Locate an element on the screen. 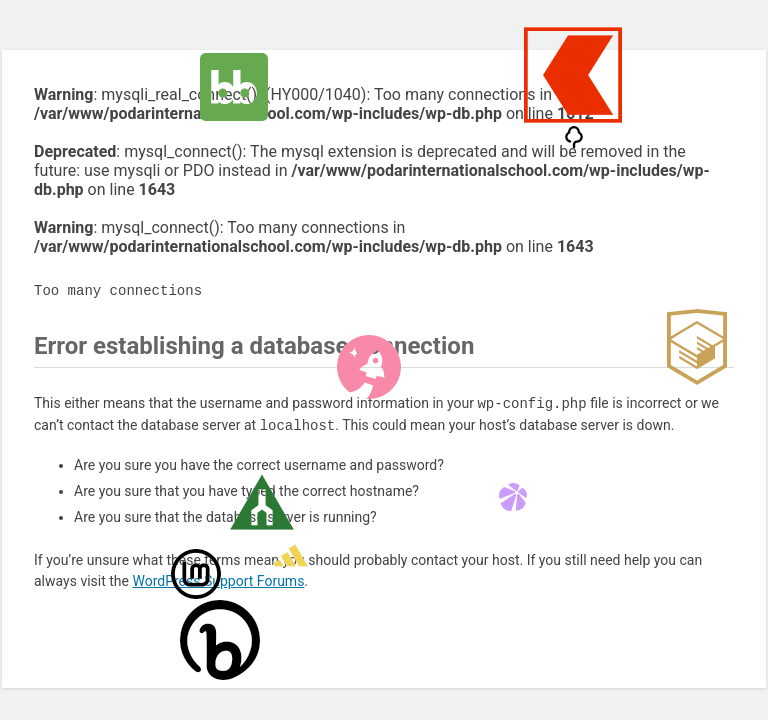  starship cross-shell prompt branding is located at coordinates (369, 367).